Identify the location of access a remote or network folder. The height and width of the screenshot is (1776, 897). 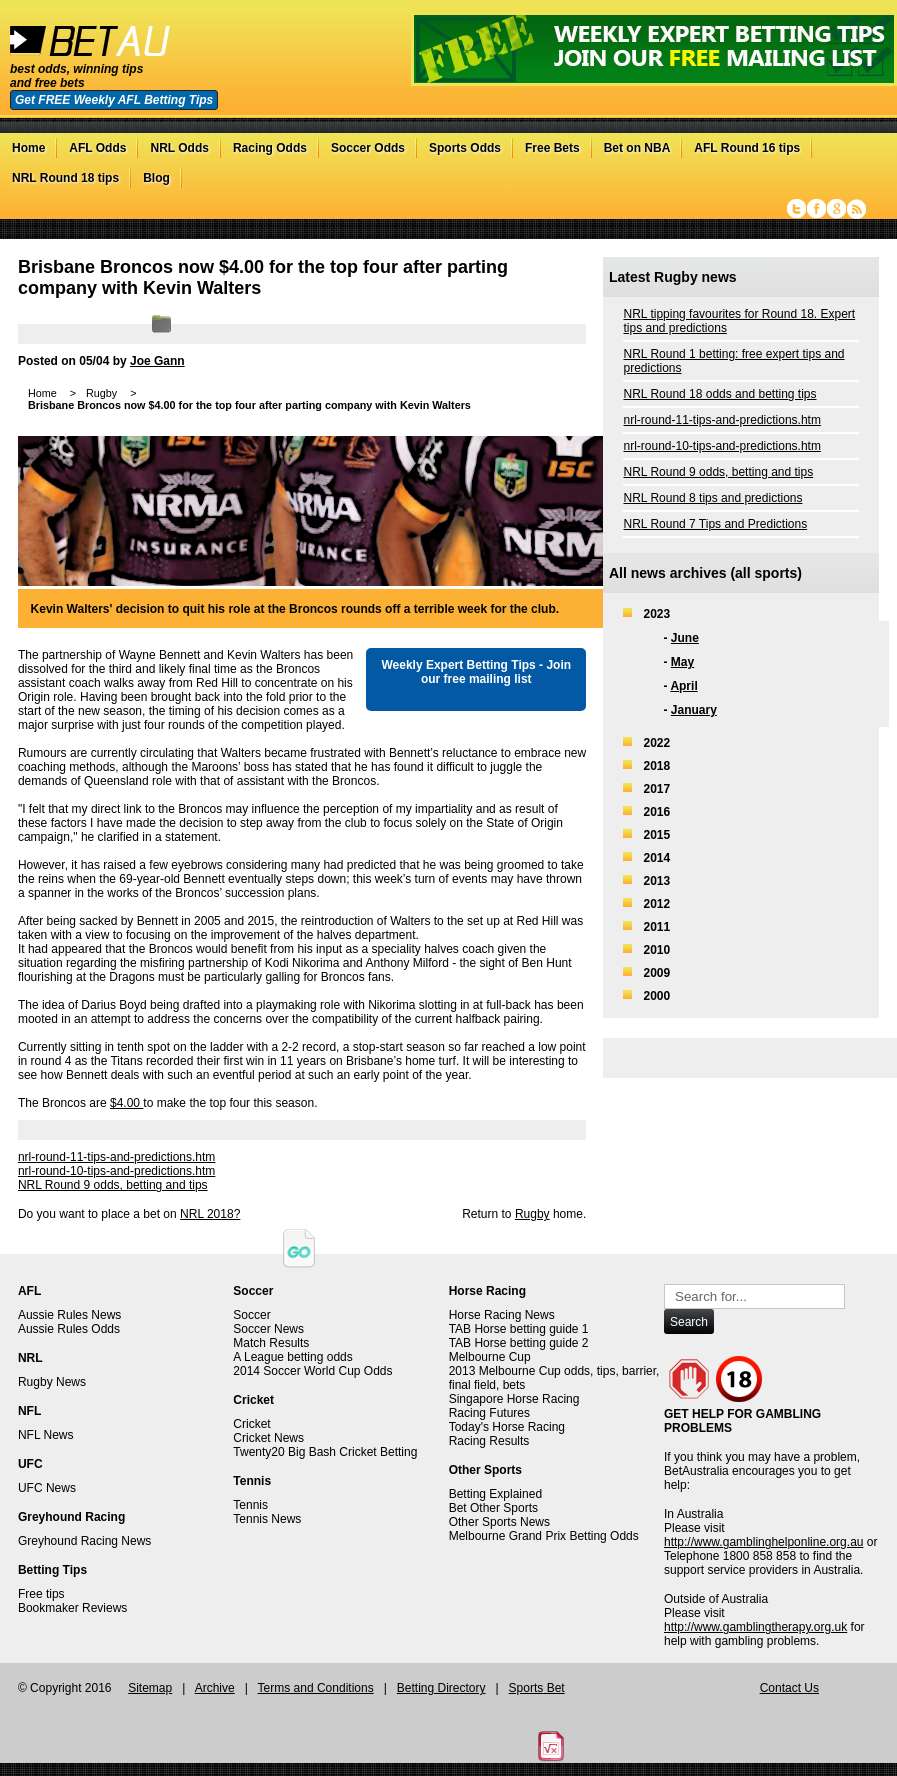
(161, 323).